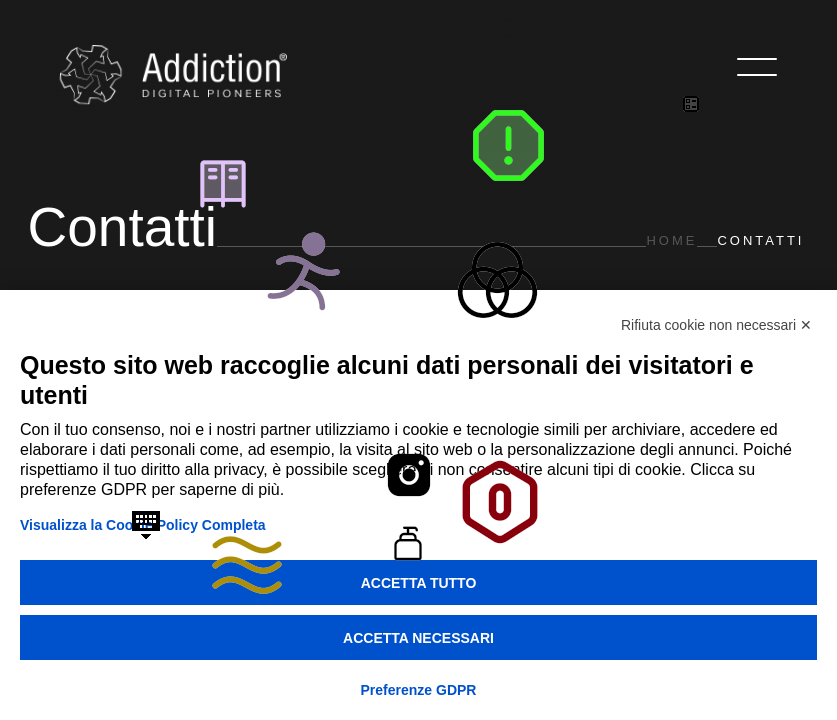 The height and width of the screenshot is (720, 837). What do you see at coordinates (691, 104) in the screenshot?
I see `view ballot or voting options` at bounding box center [691, 104].